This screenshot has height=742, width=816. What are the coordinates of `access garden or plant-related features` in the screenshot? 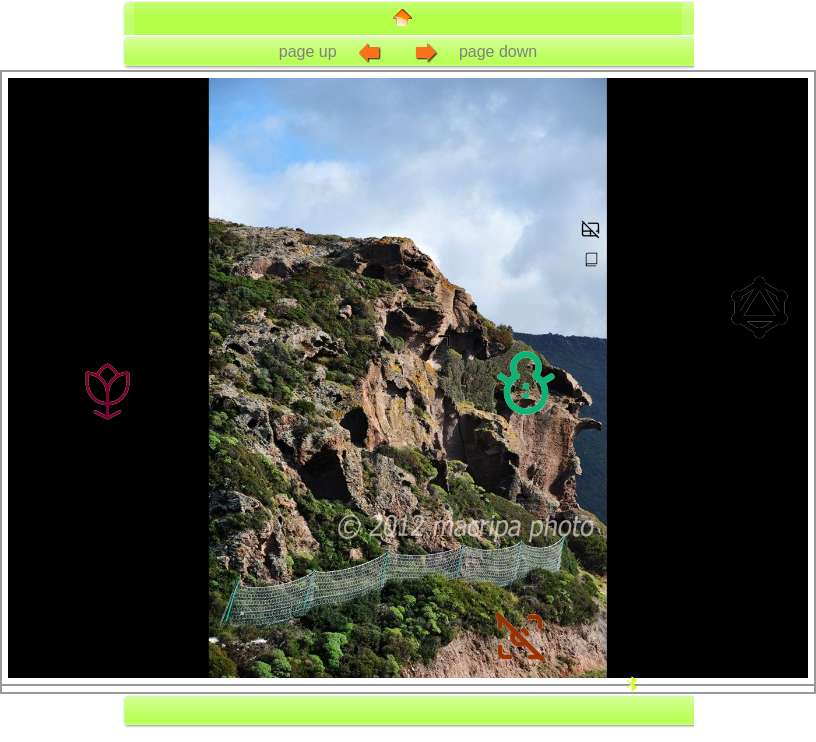 It's located at (107, 391).